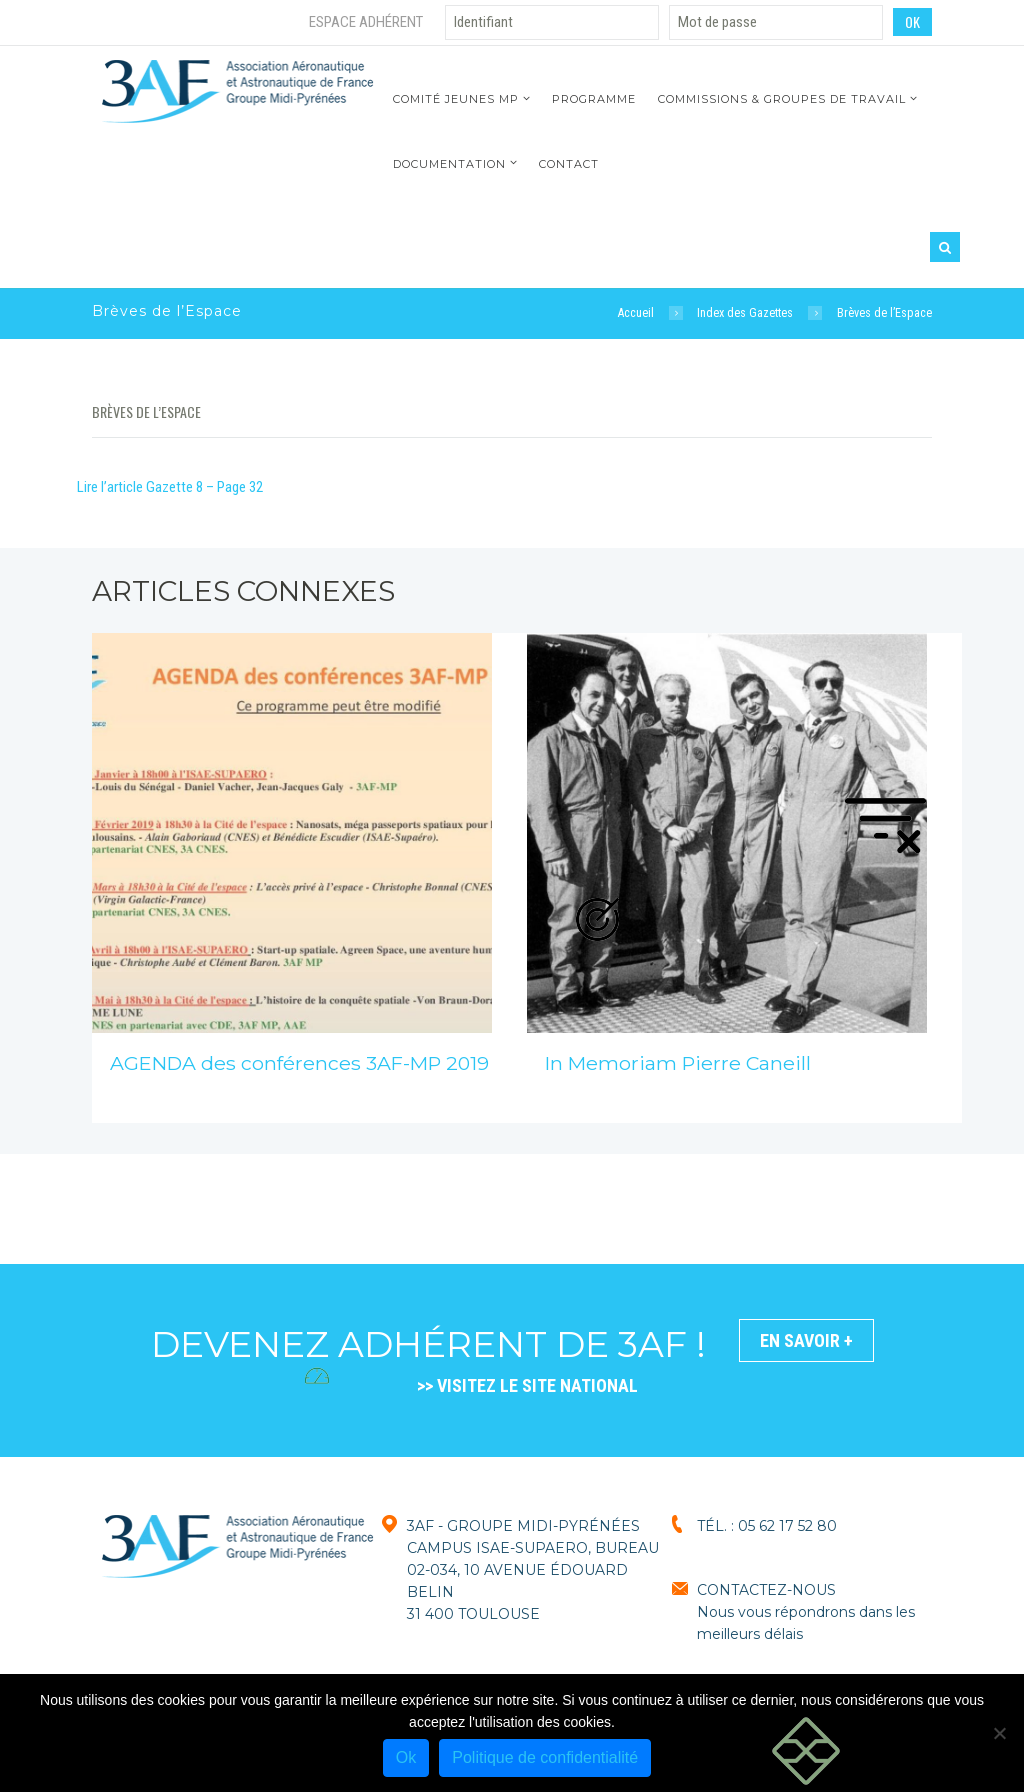 The height and width of the screenshot is (1792, 1024). What do you see at coordinates (597, 919) in the screenshot?
I see `set a goal or objective` at bounding box center [597, 919].